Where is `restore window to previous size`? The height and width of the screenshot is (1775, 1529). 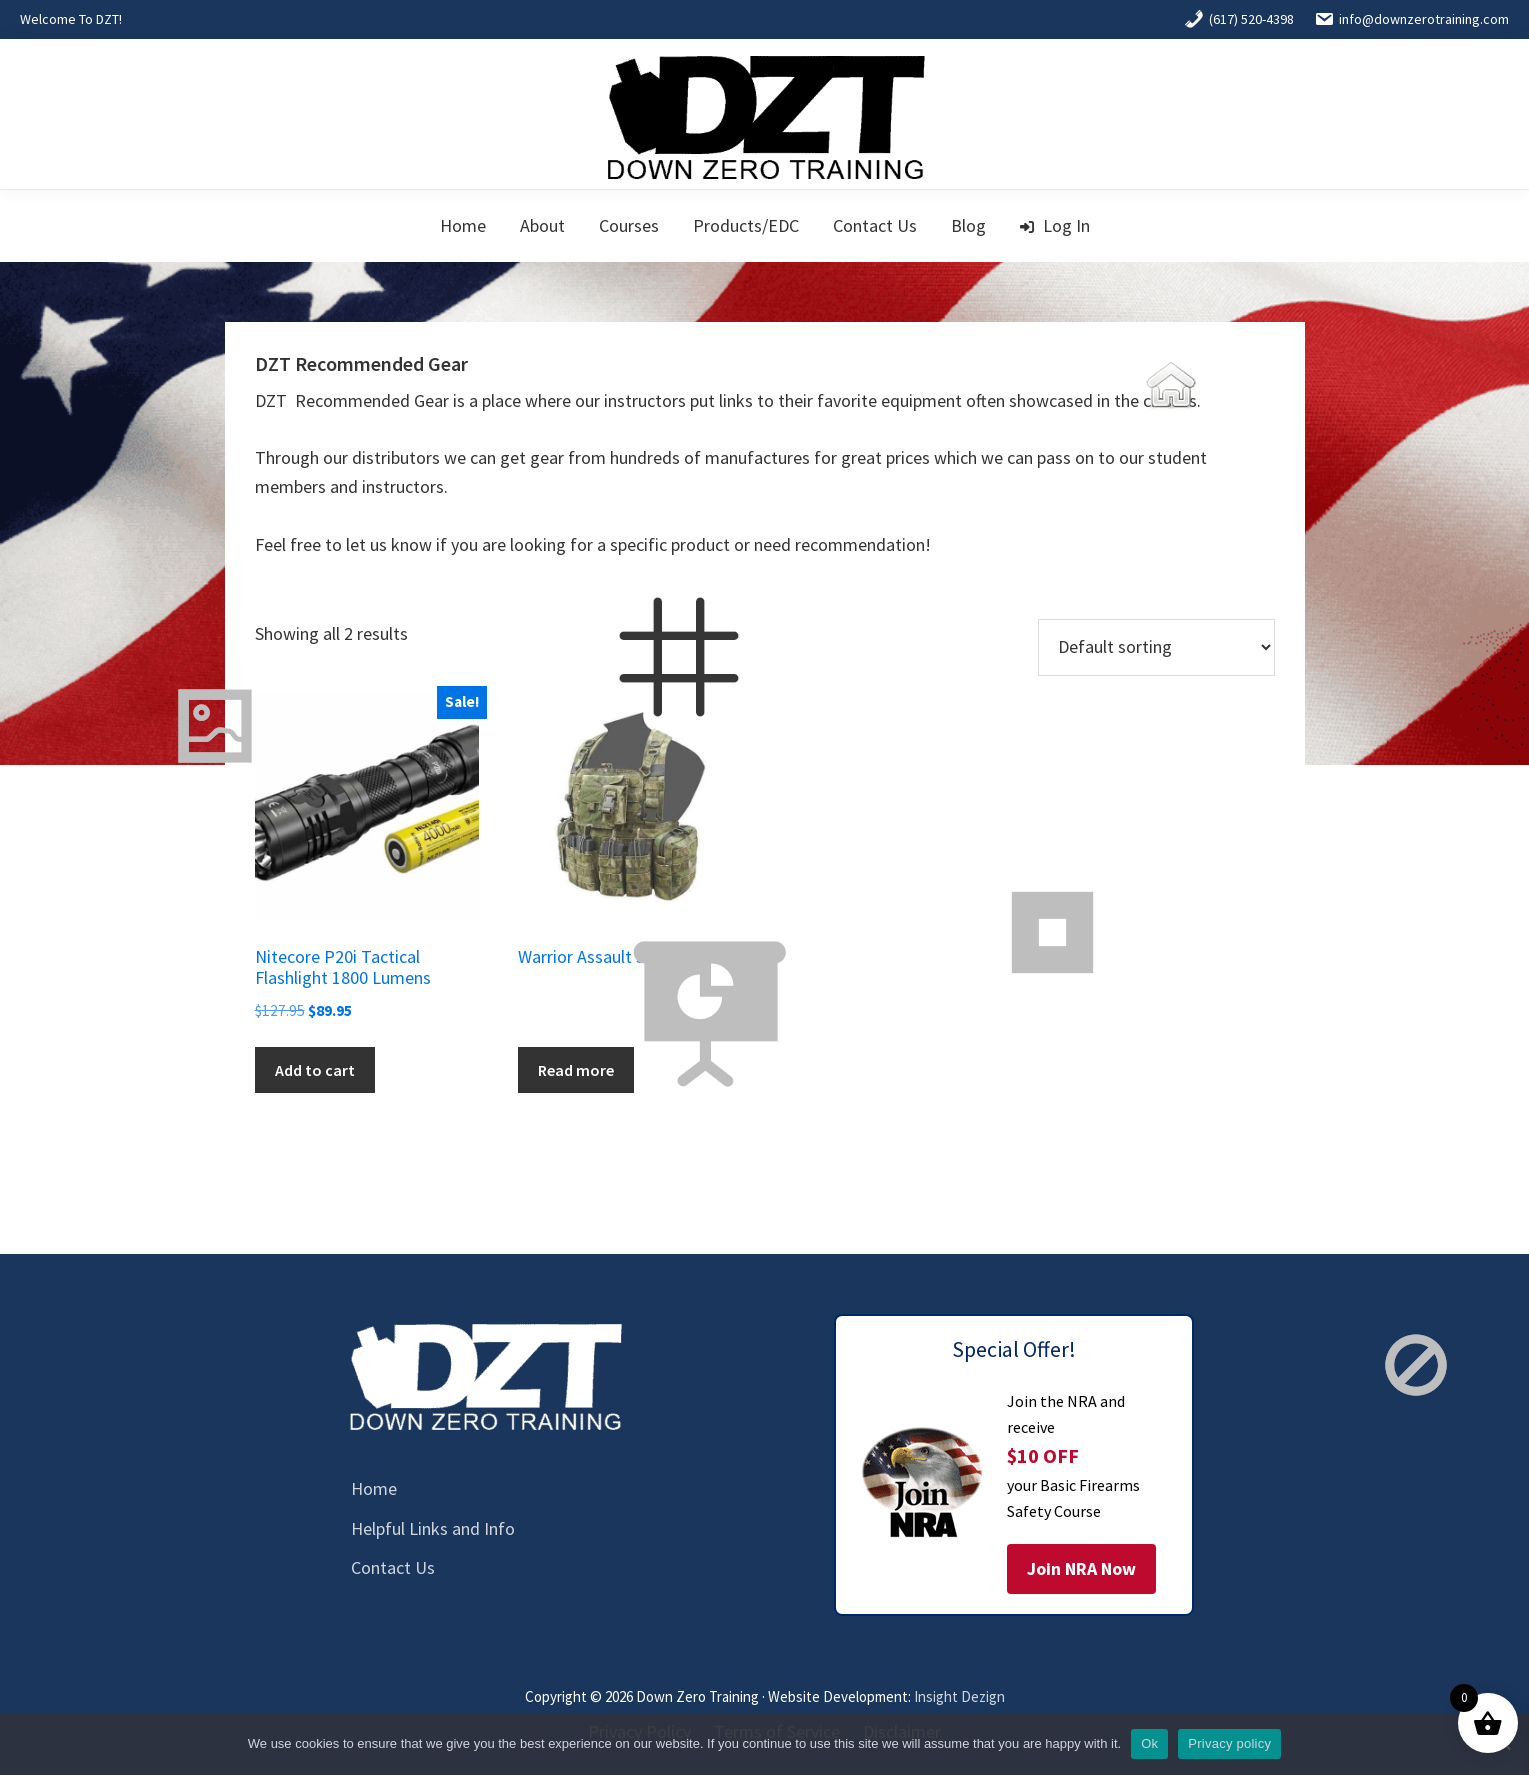
restore window to previous size is located at coordinates (1052, 932).